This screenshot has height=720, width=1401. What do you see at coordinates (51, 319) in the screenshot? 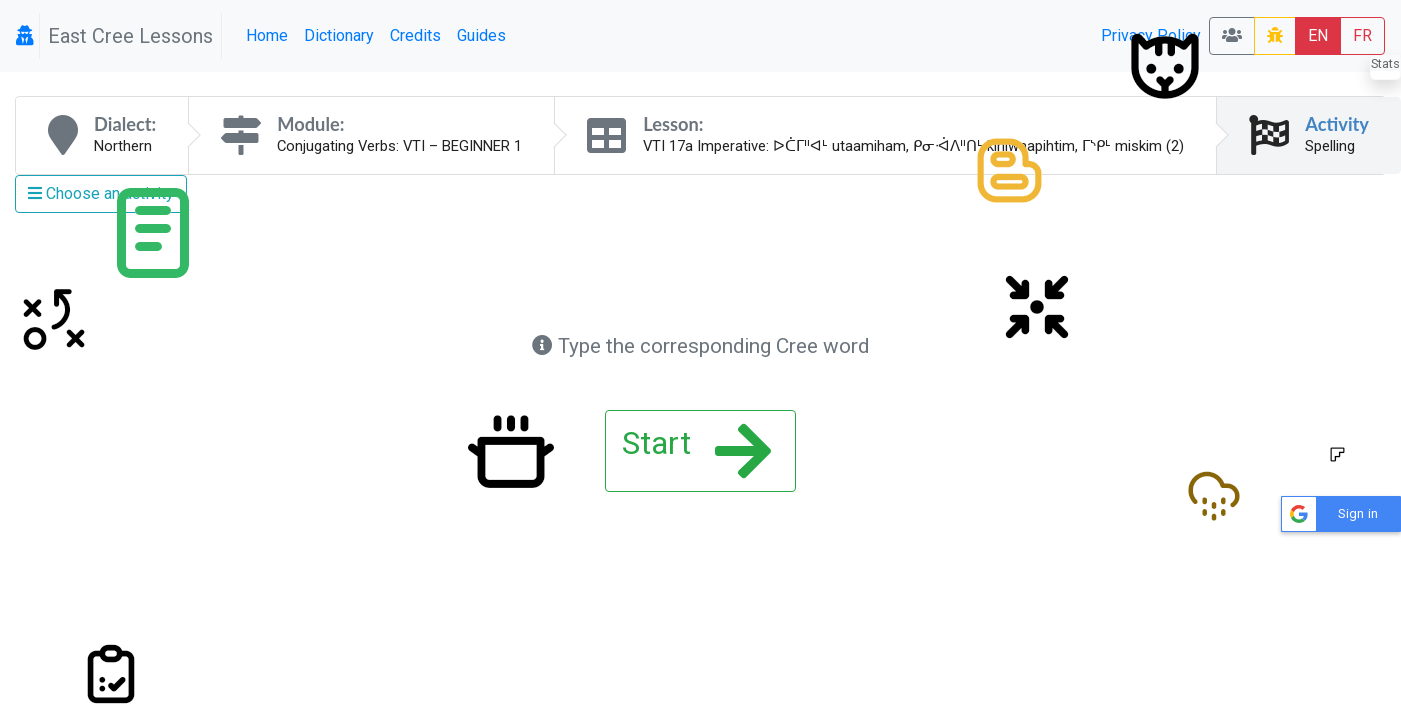
I see `view game plan or strategy options` at bounding box center [51, 319].